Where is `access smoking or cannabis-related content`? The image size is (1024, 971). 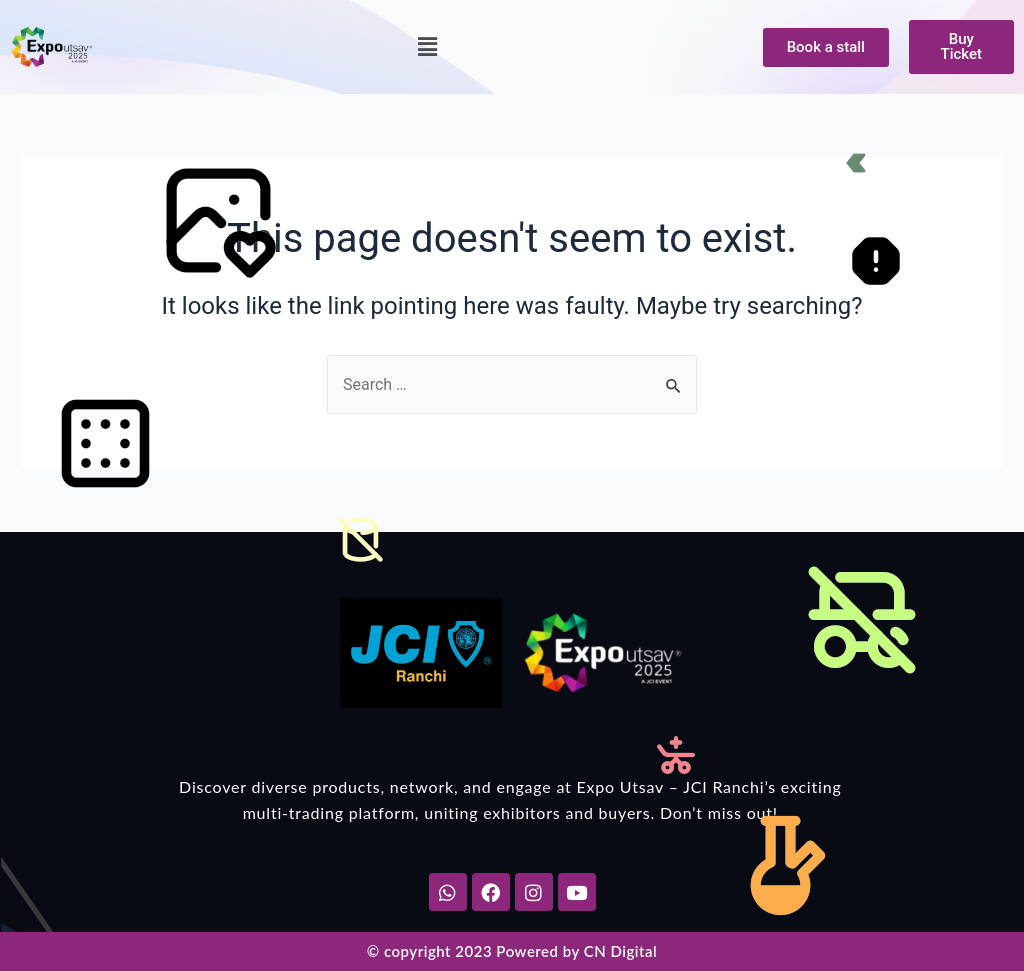 access smoking or cannabis-related content is located at coordinates (785, 865).